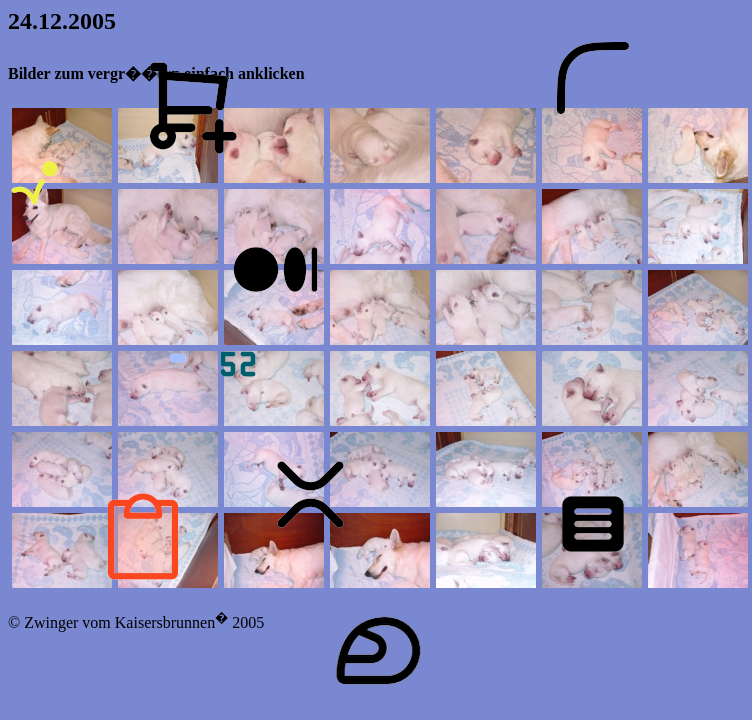 The image size is (752, 720). I want to click on indicates a bounce or rebound animation to the right, so click(34, 181).